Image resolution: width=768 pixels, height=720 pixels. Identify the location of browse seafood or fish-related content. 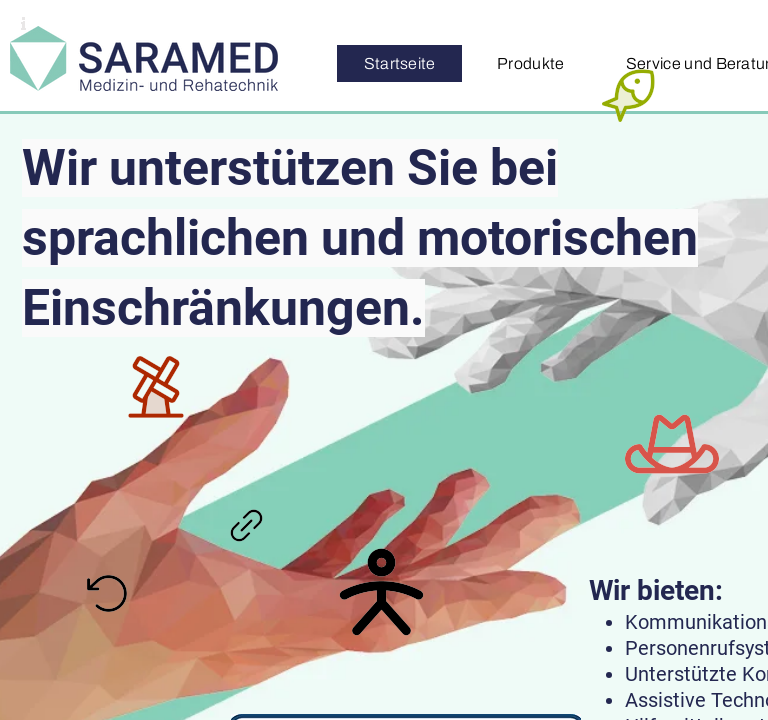
(631, 93).